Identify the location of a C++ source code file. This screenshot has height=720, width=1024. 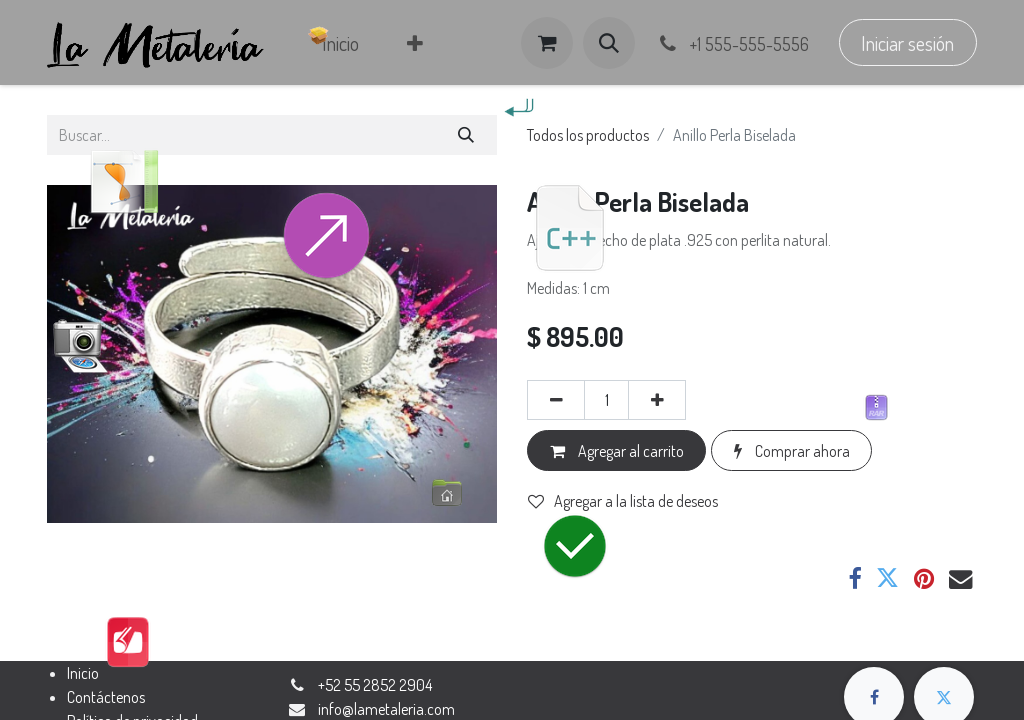
(570, 228).